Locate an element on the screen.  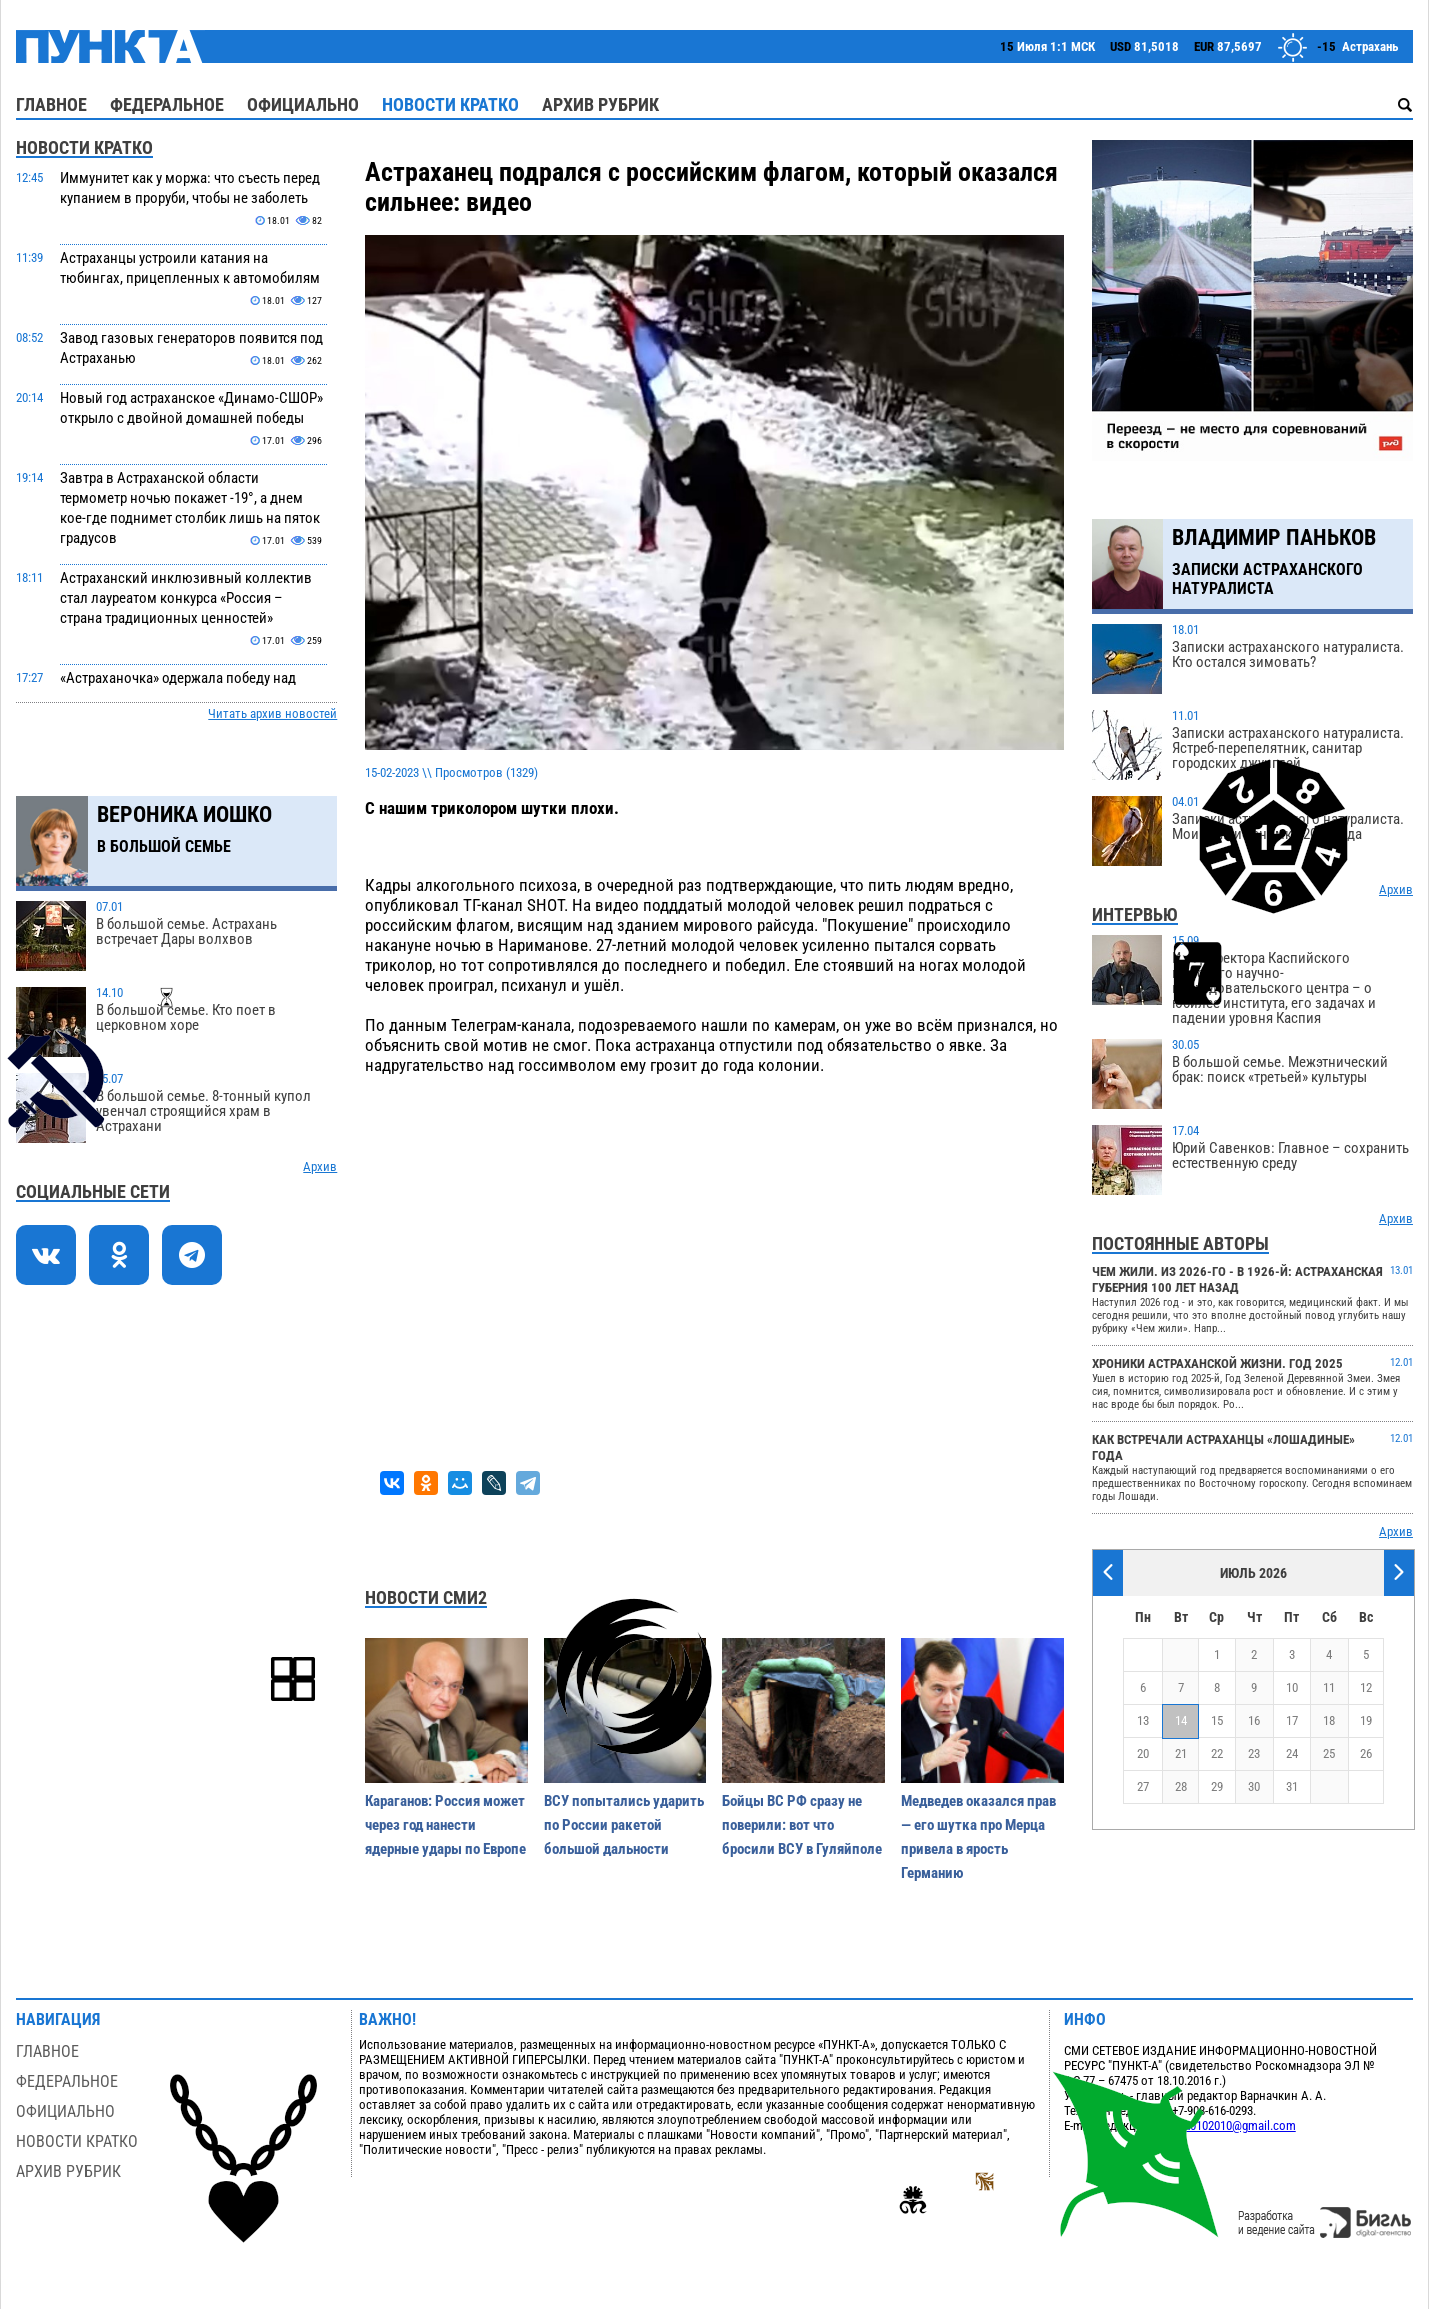
roll a 12-sided die is located at coordinates (1273, 836).